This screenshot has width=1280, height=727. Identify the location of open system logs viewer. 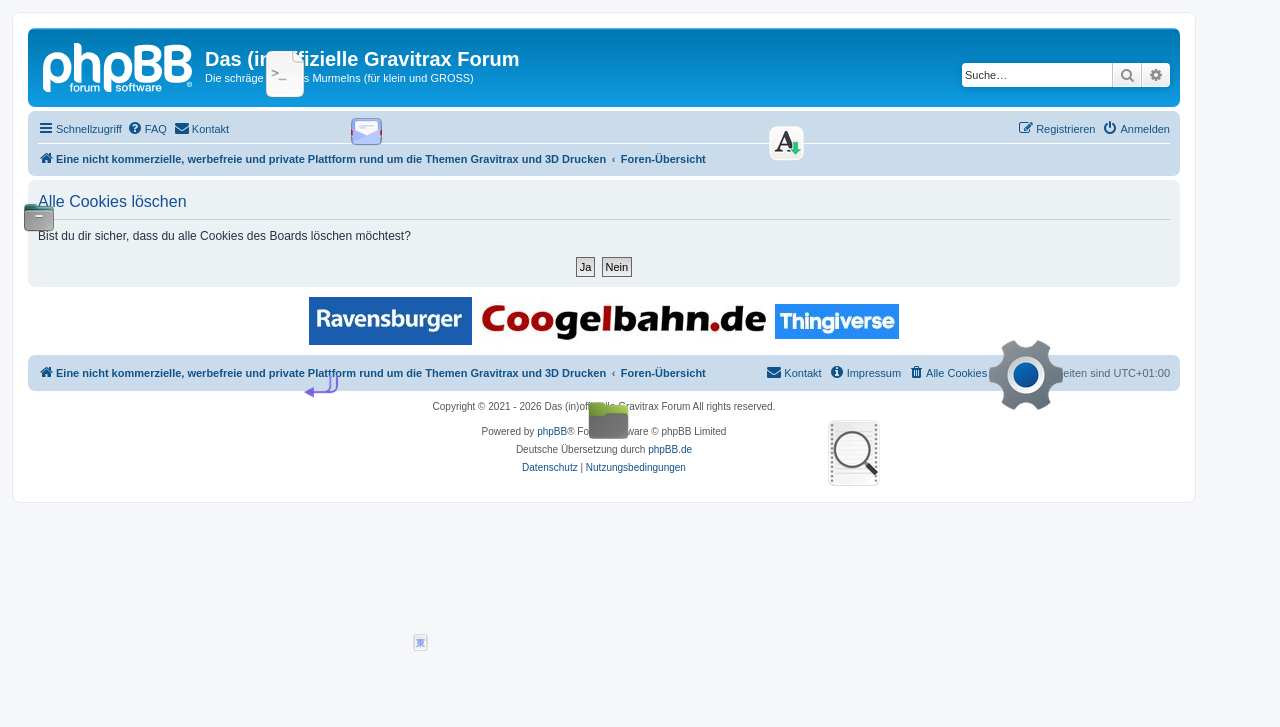
(854, 453).